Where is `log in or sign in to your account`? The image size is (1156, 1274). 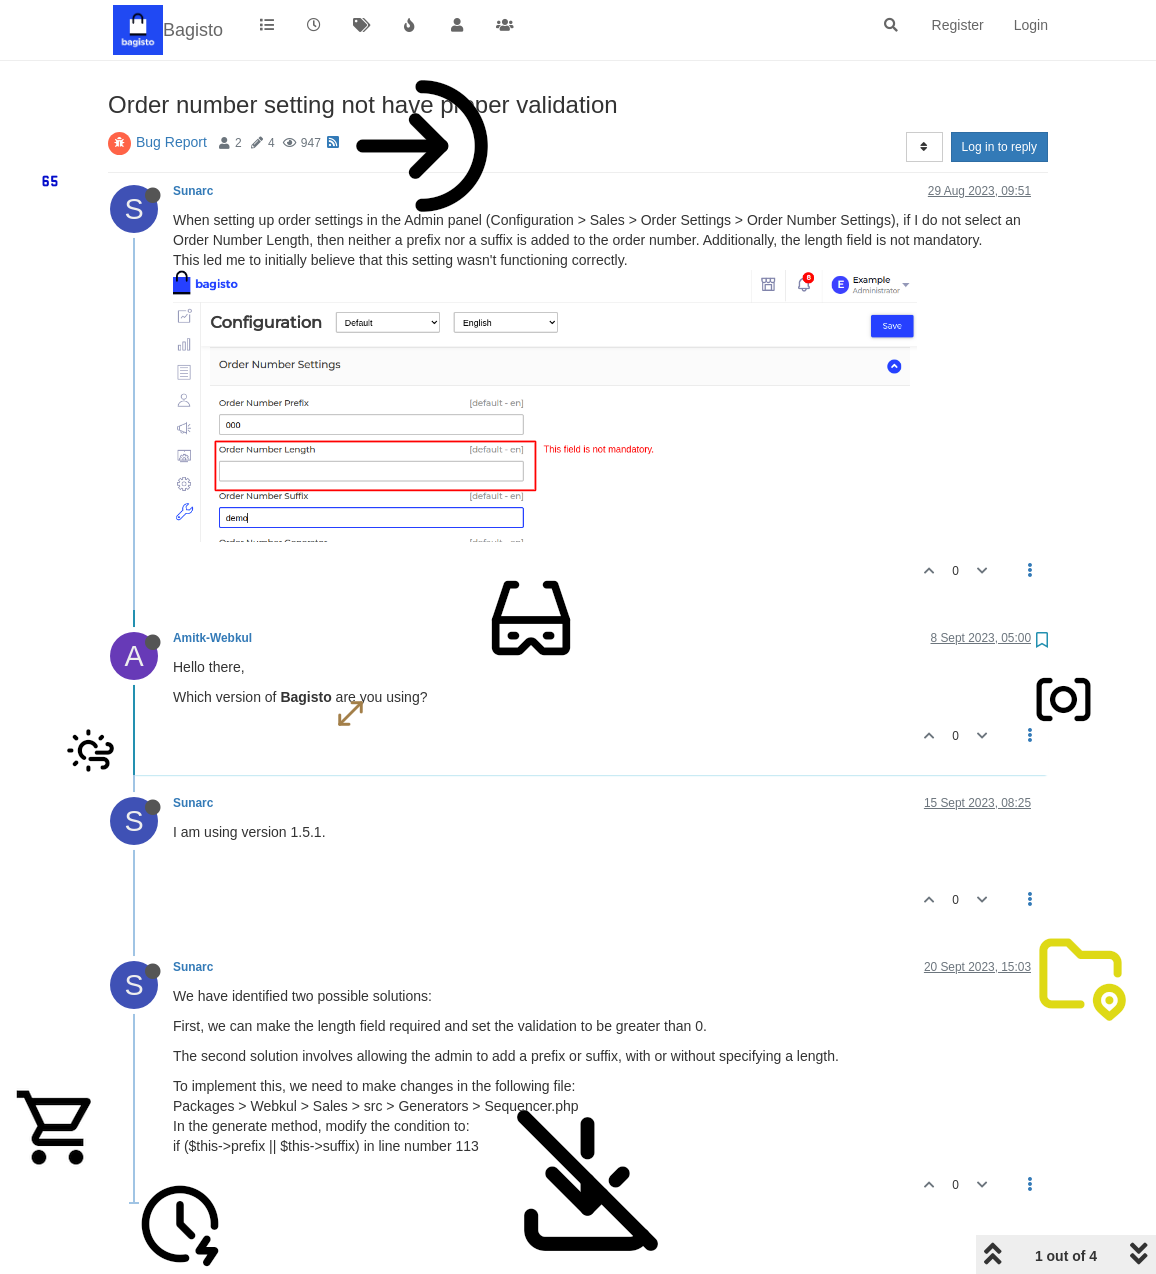
log in or sign in to your account is located at coordinates (422, 146).